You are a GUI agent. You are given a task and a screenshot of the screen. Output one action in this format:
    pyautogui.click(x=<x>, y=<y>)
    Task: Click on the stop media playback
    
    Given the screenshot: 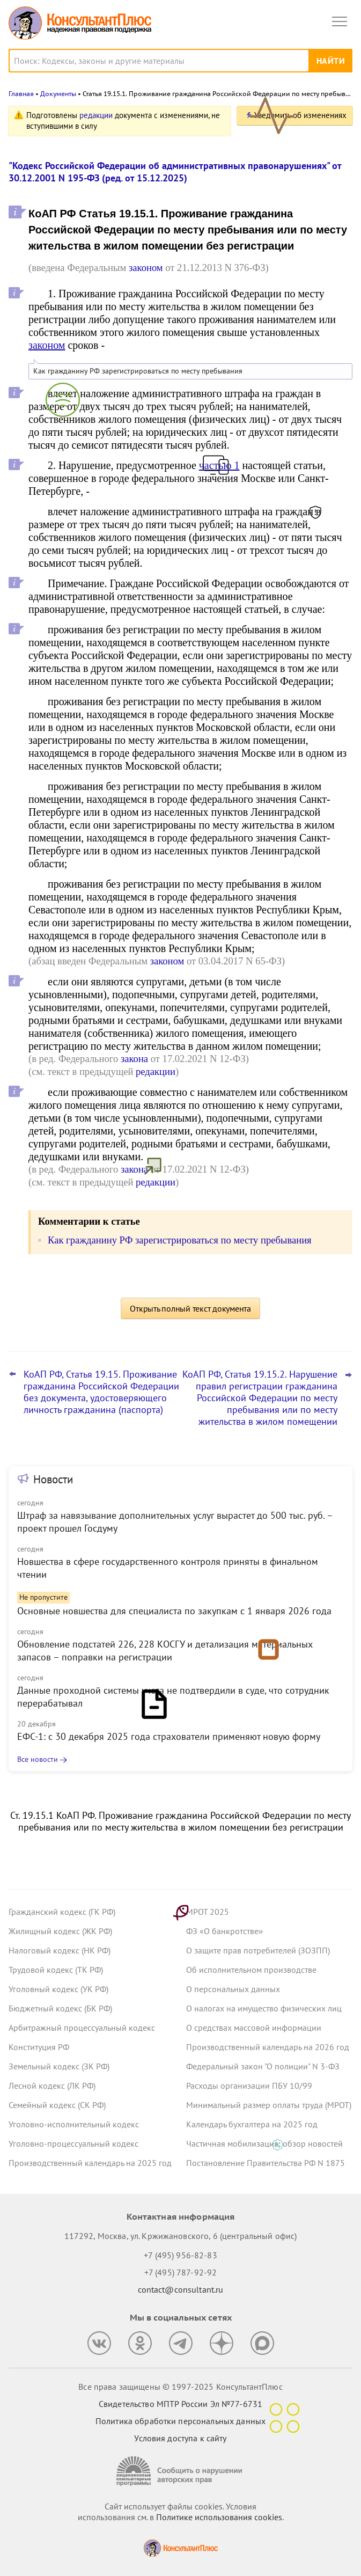 What is the action you would take?
    pyautogui.click(x=268, y=1649)
    